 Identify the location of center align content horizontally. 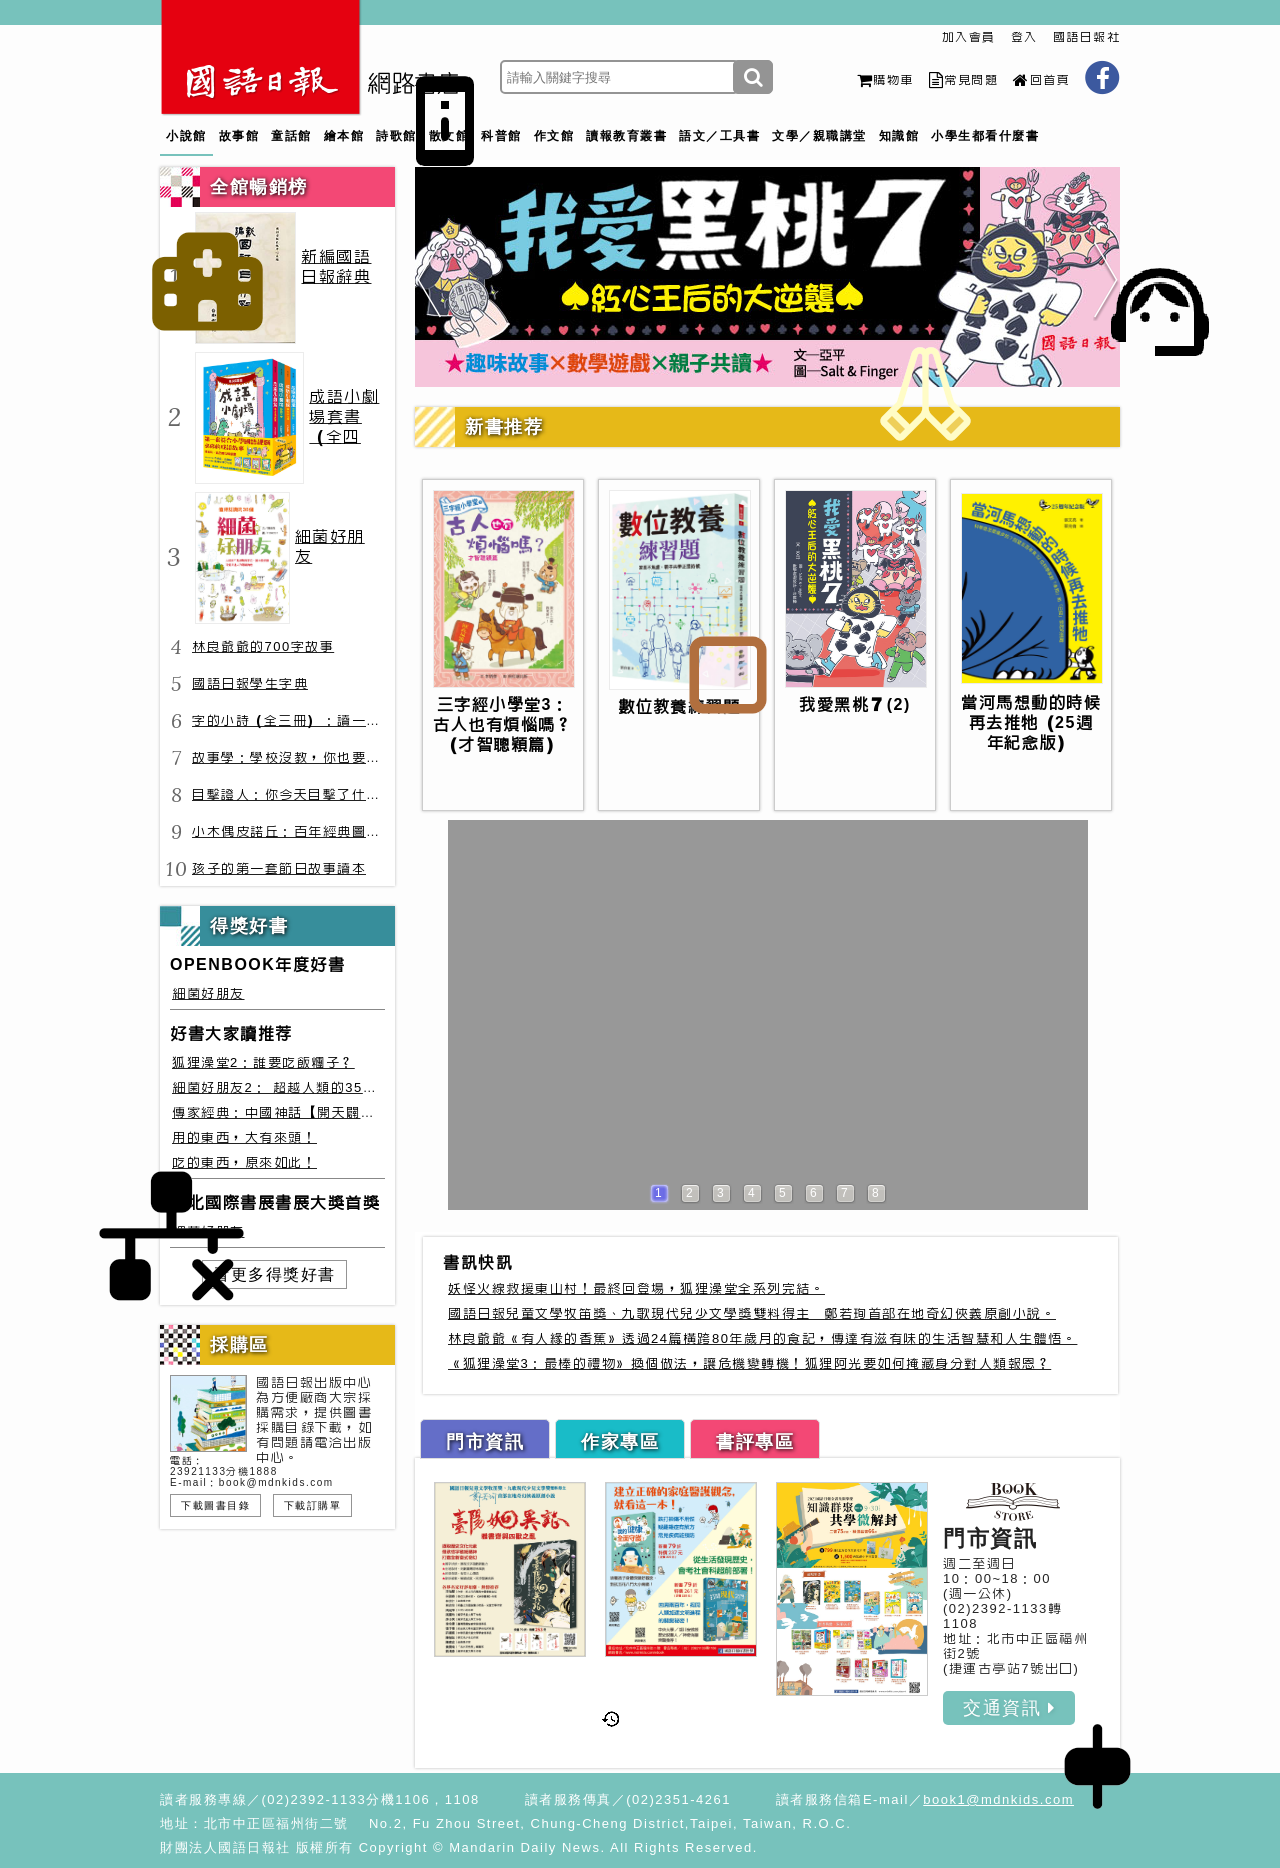
(1097, 1766).